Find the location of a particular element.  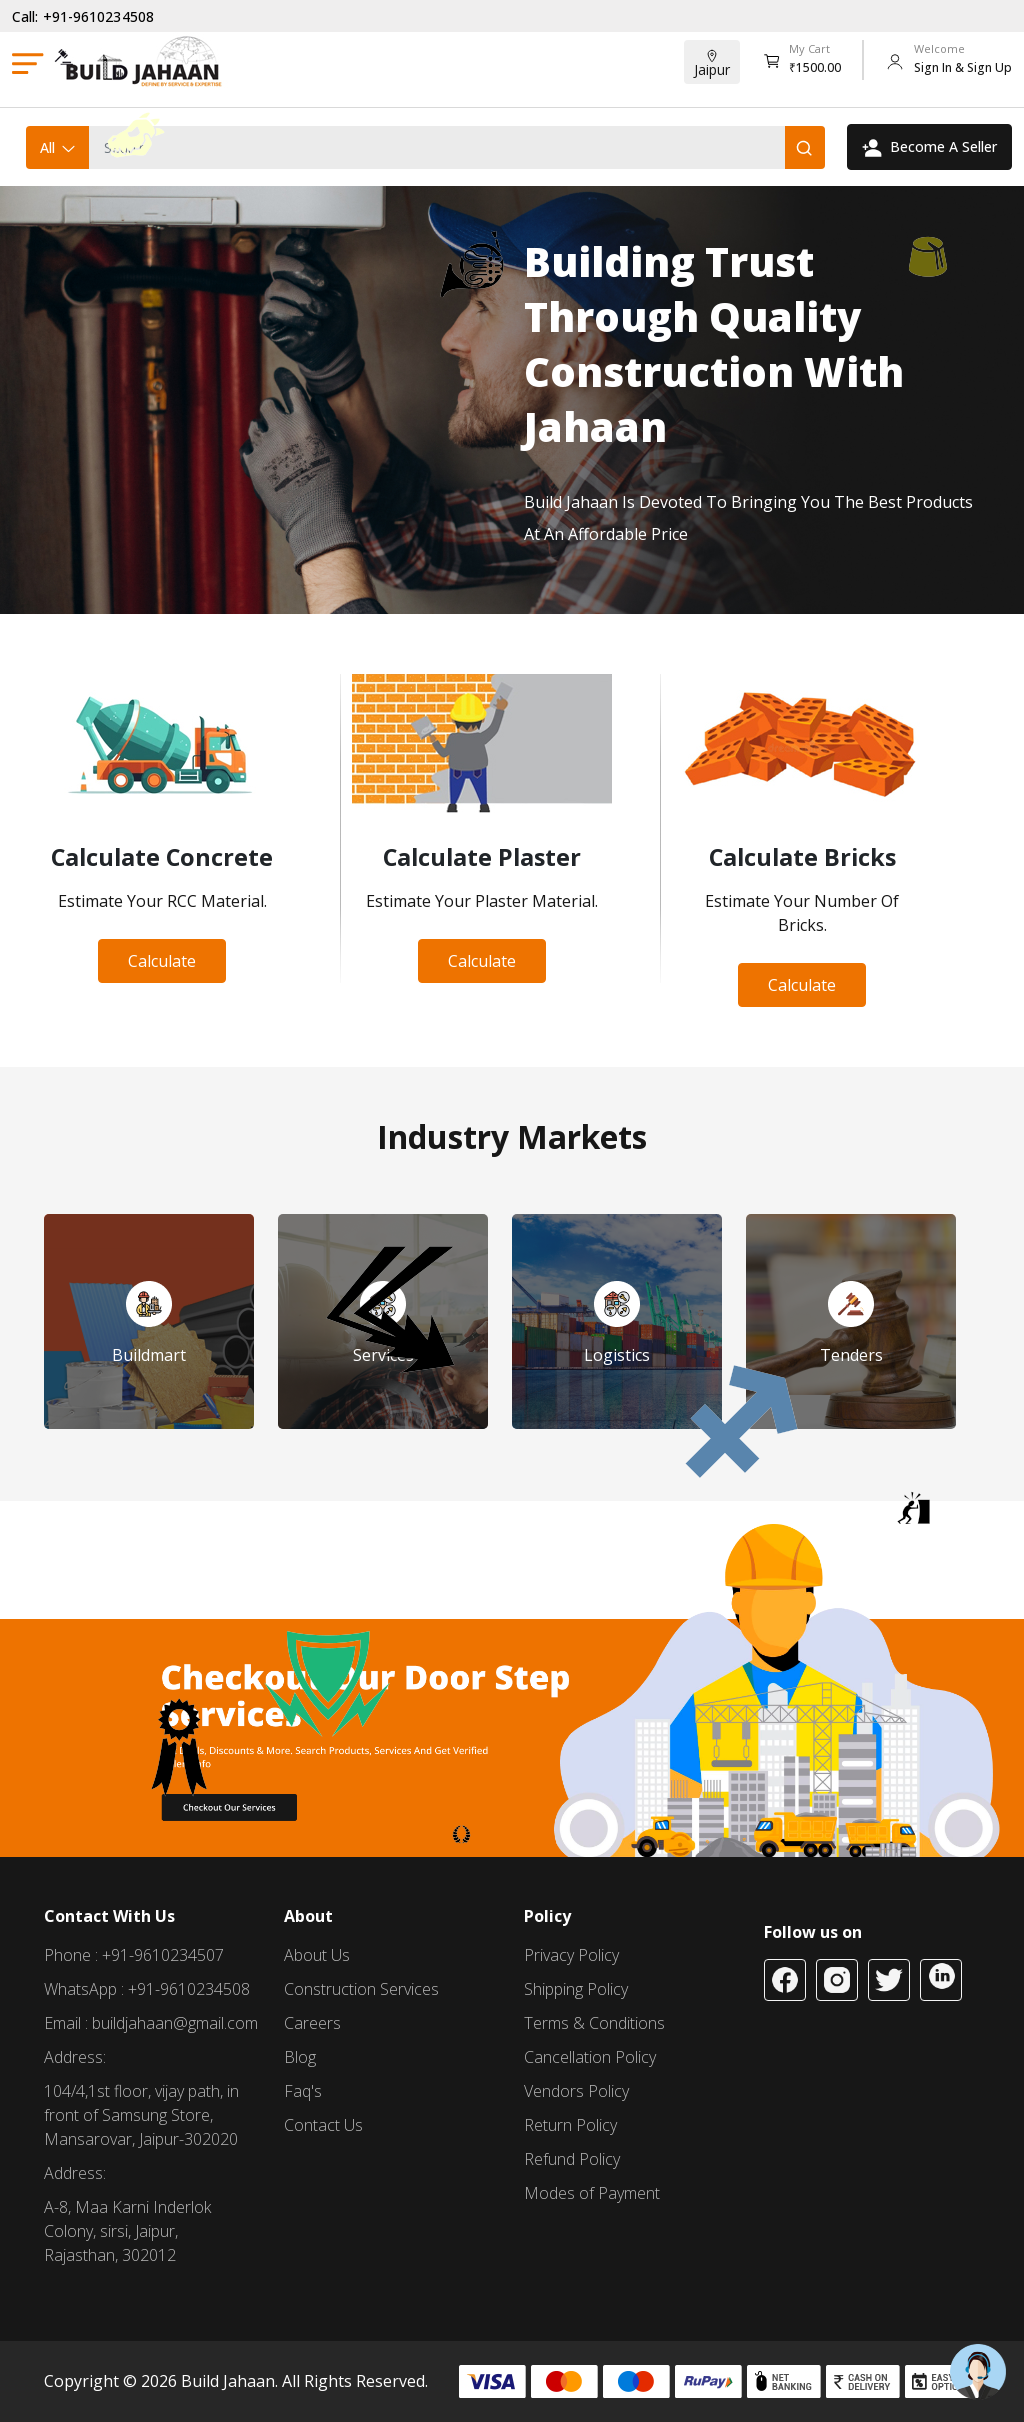

push to activate or move an object is located at coordinates (913, 1507).